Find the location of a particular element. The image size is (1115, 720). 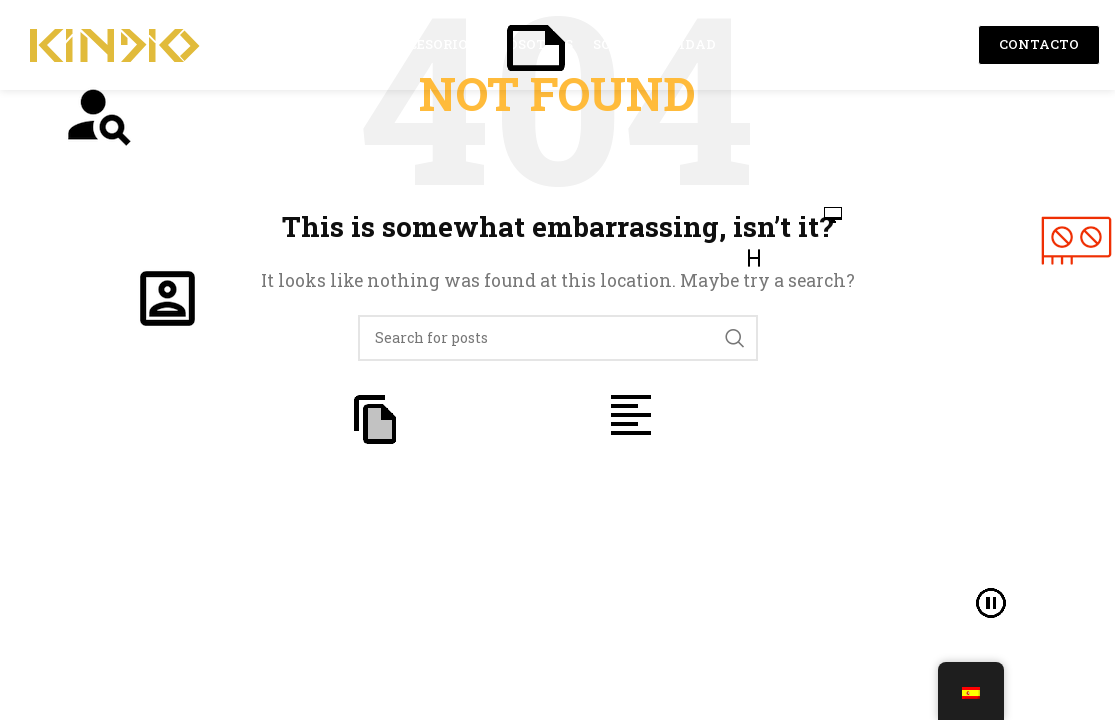

pause media playback is located at coordinates (991, 603).